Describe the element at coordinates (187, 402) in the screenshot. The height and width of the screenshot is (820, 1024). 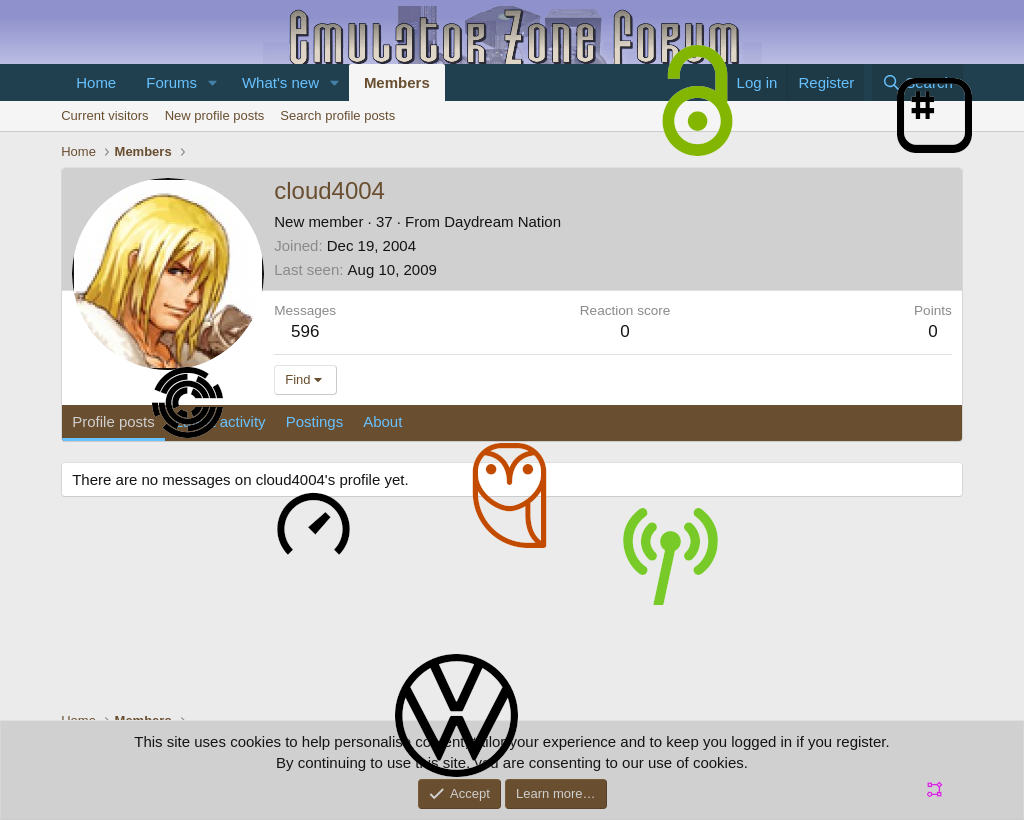
I see `chef software logo` at that location.